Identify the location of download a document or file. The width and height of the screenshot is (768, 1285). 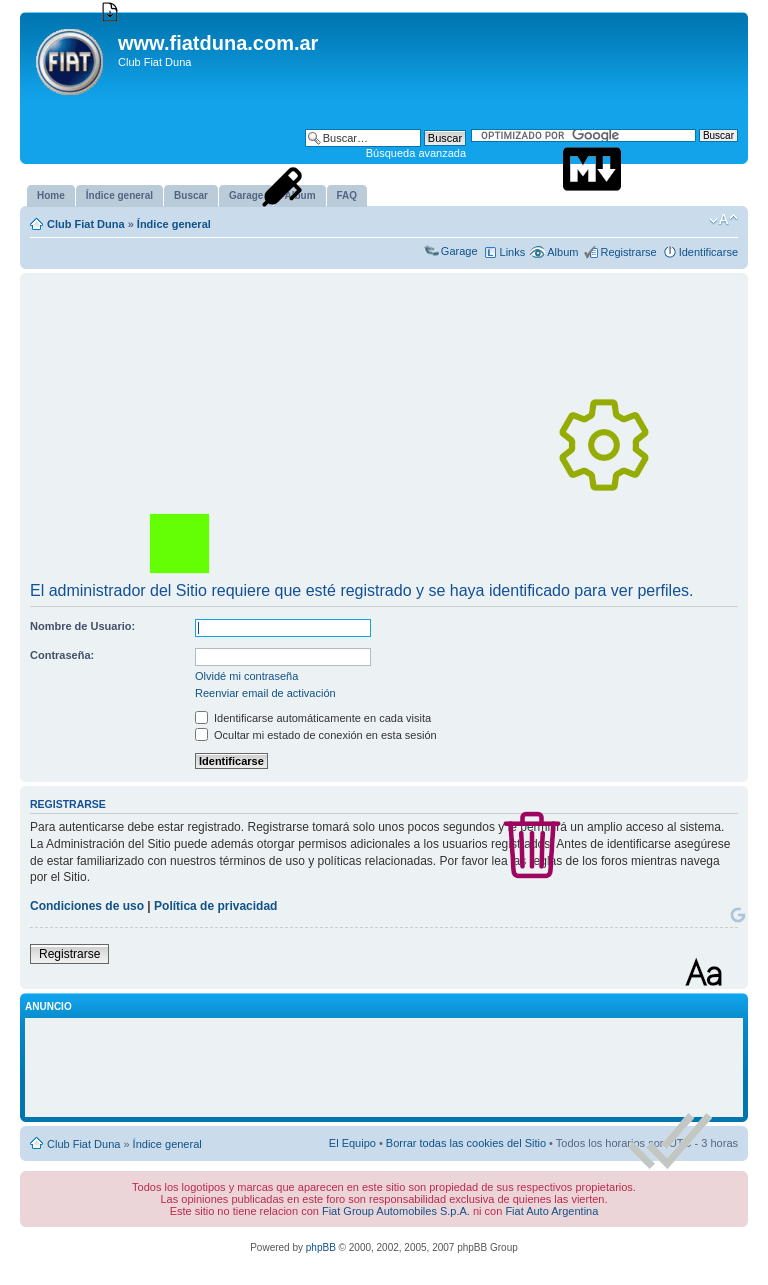
(110, 12).